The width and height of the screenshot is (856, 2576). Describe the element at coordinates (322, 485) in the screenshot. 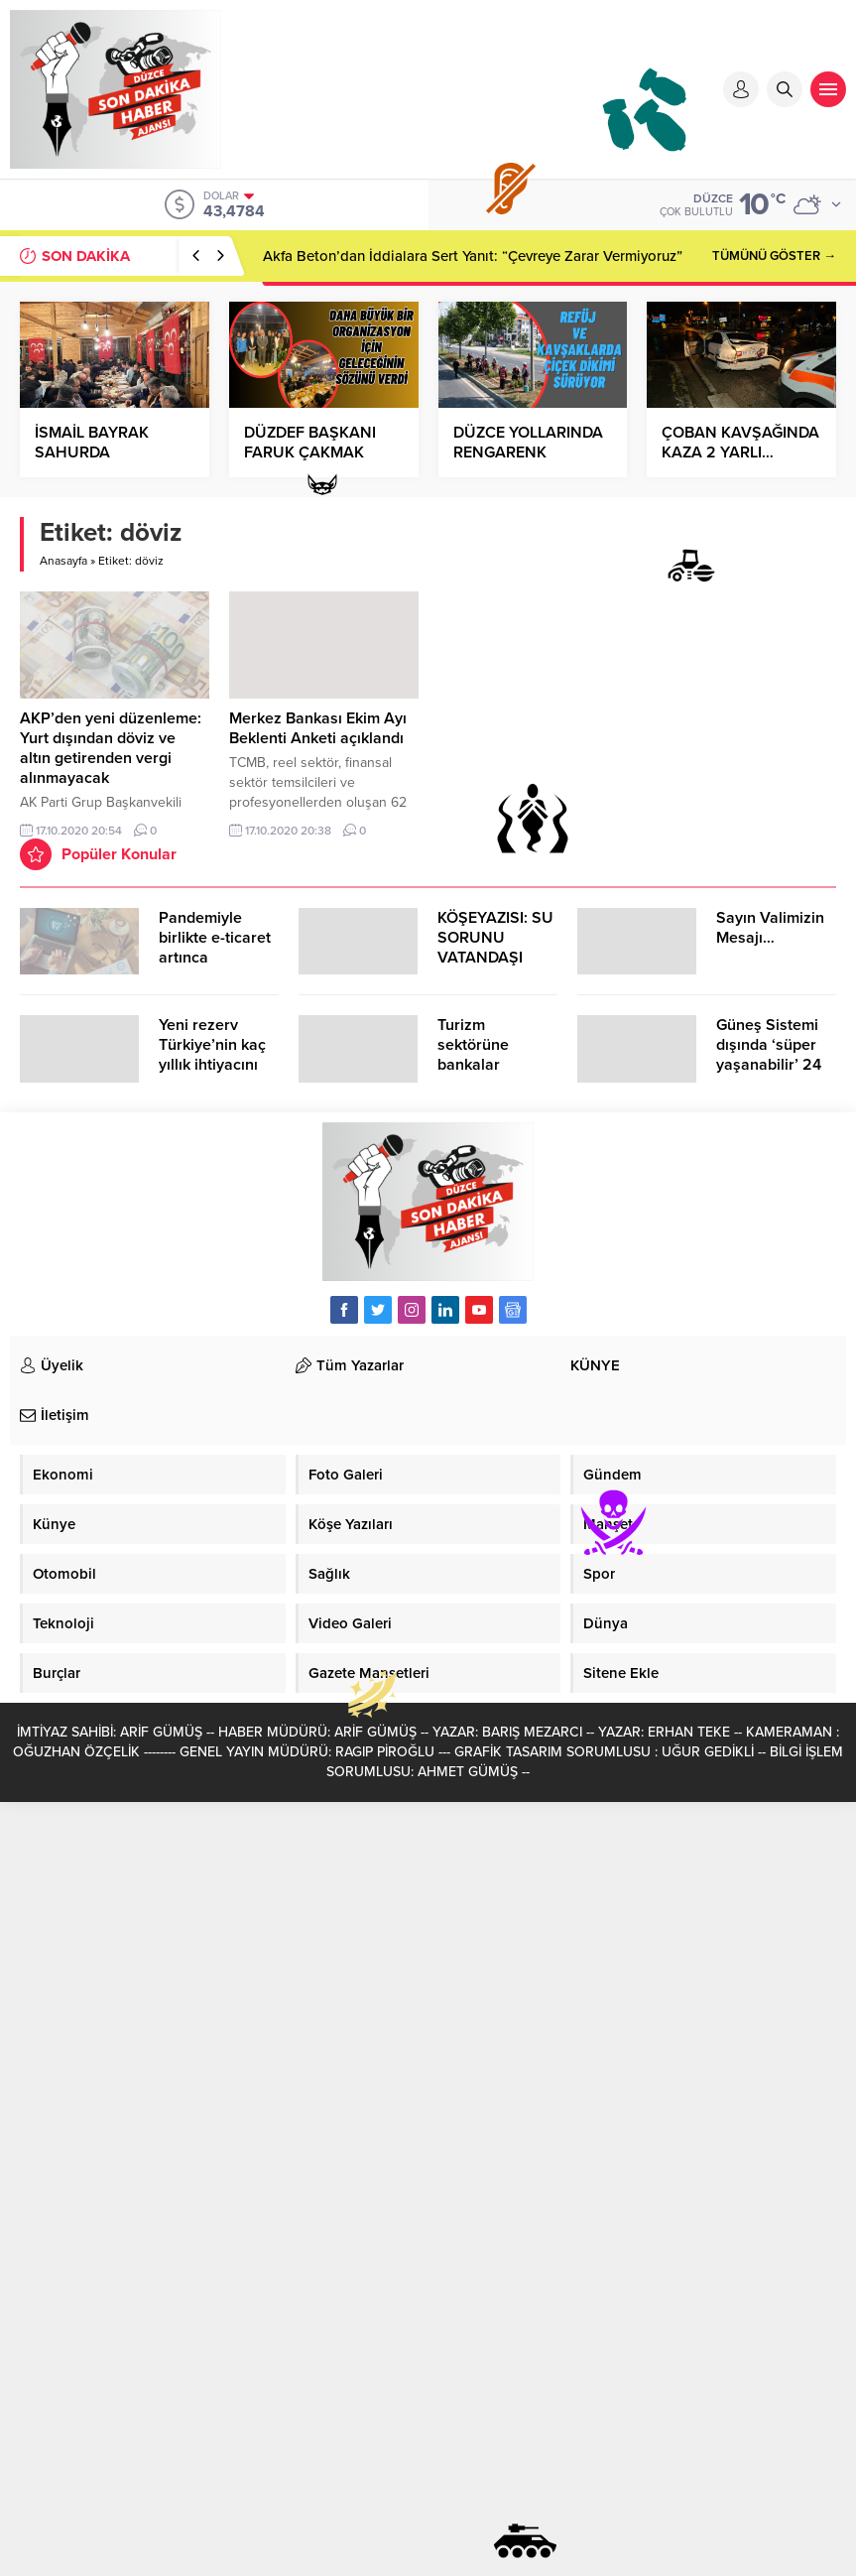

I see `select goblin character or enemy type` at that location.